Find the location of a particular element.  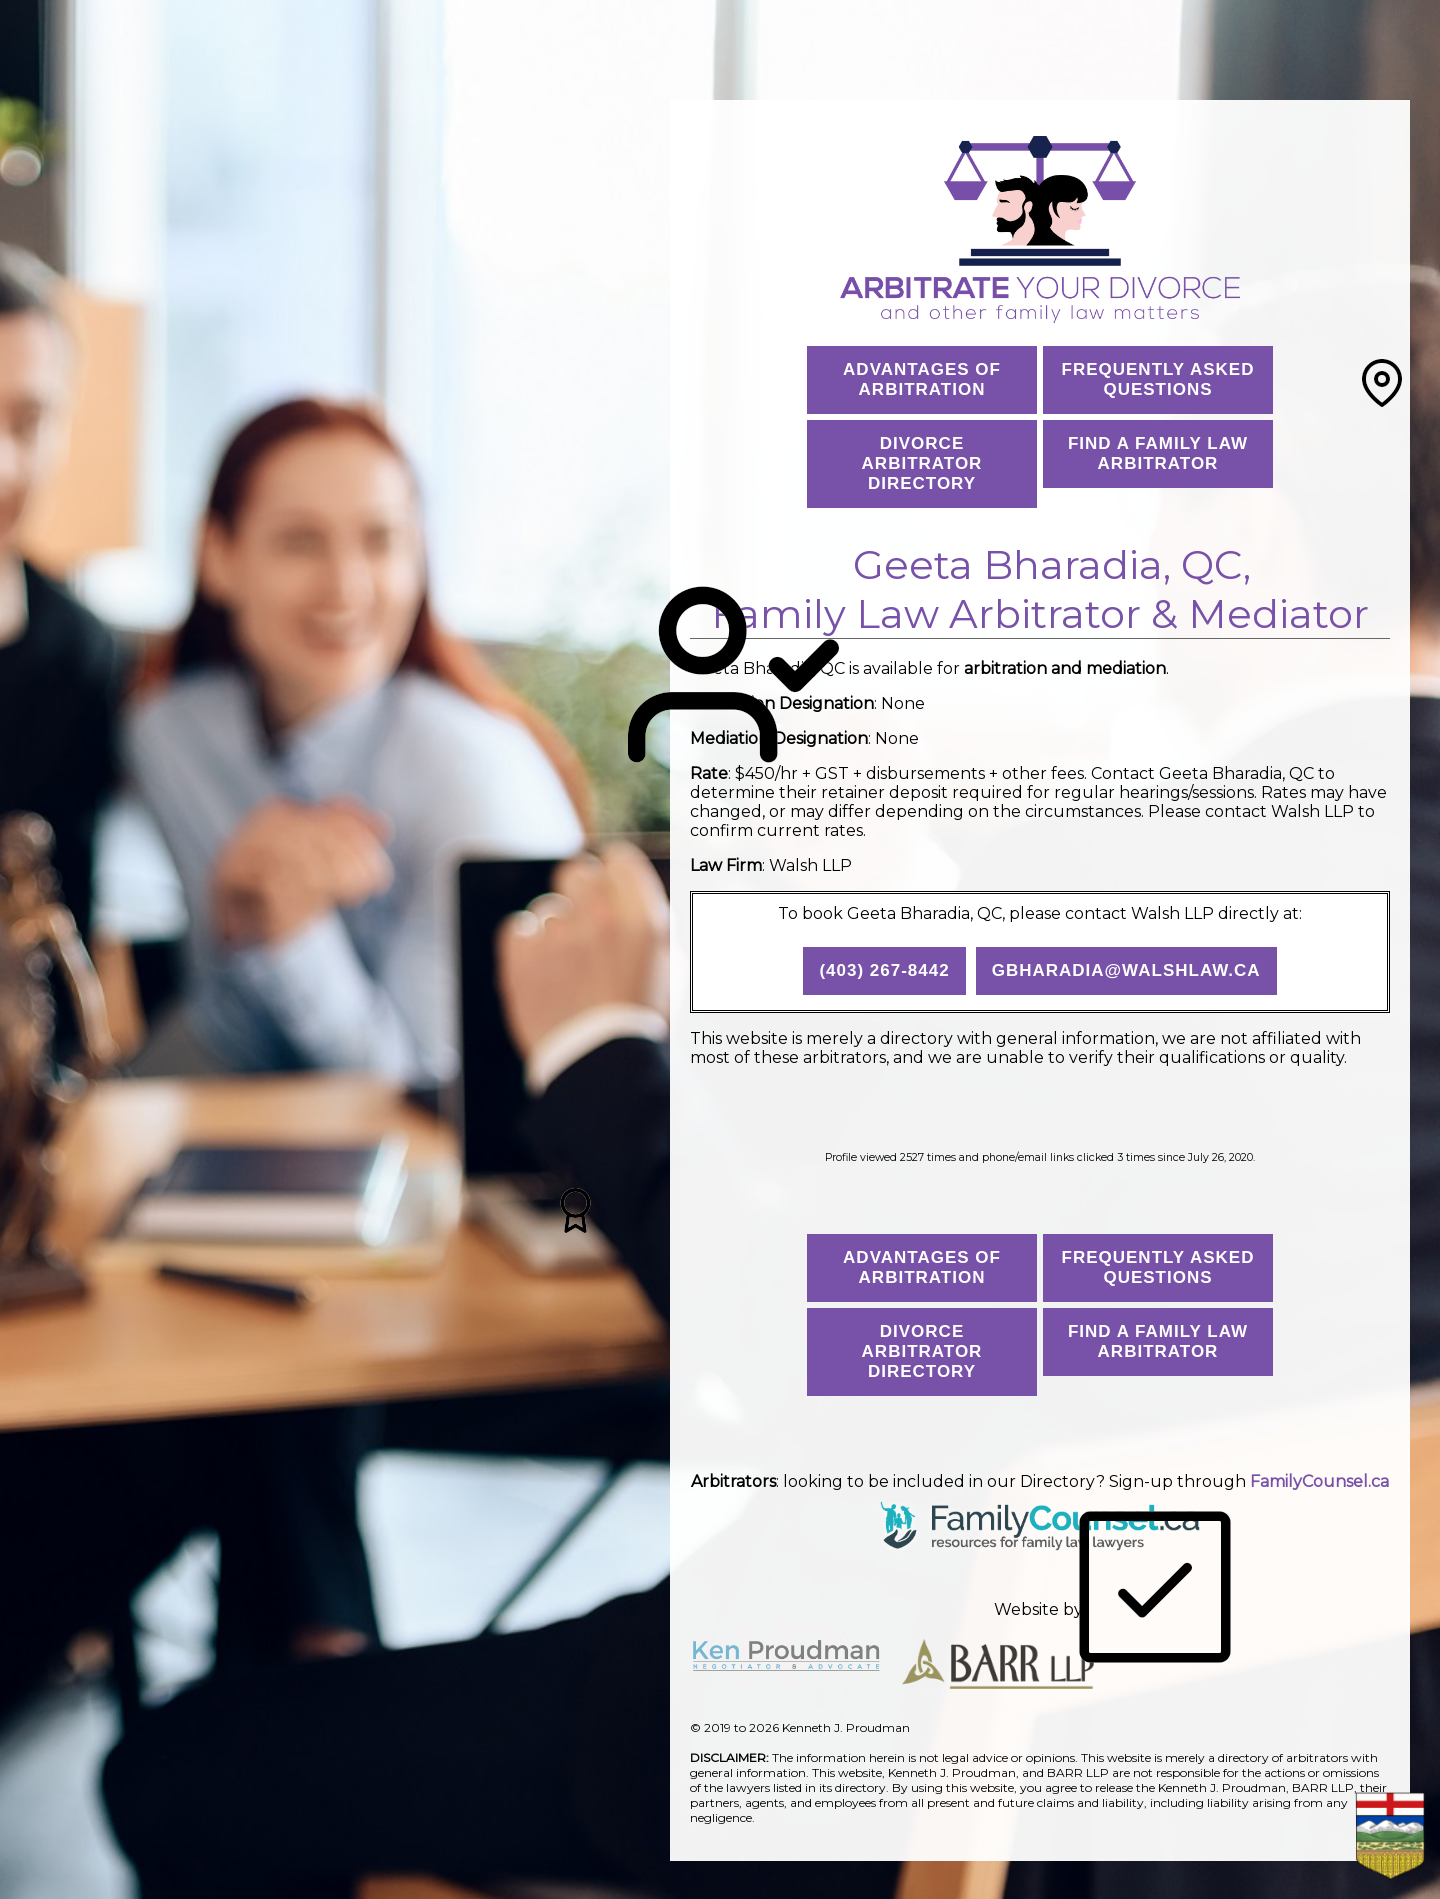

verify or approve a user account is located at coordinates (733, 674).